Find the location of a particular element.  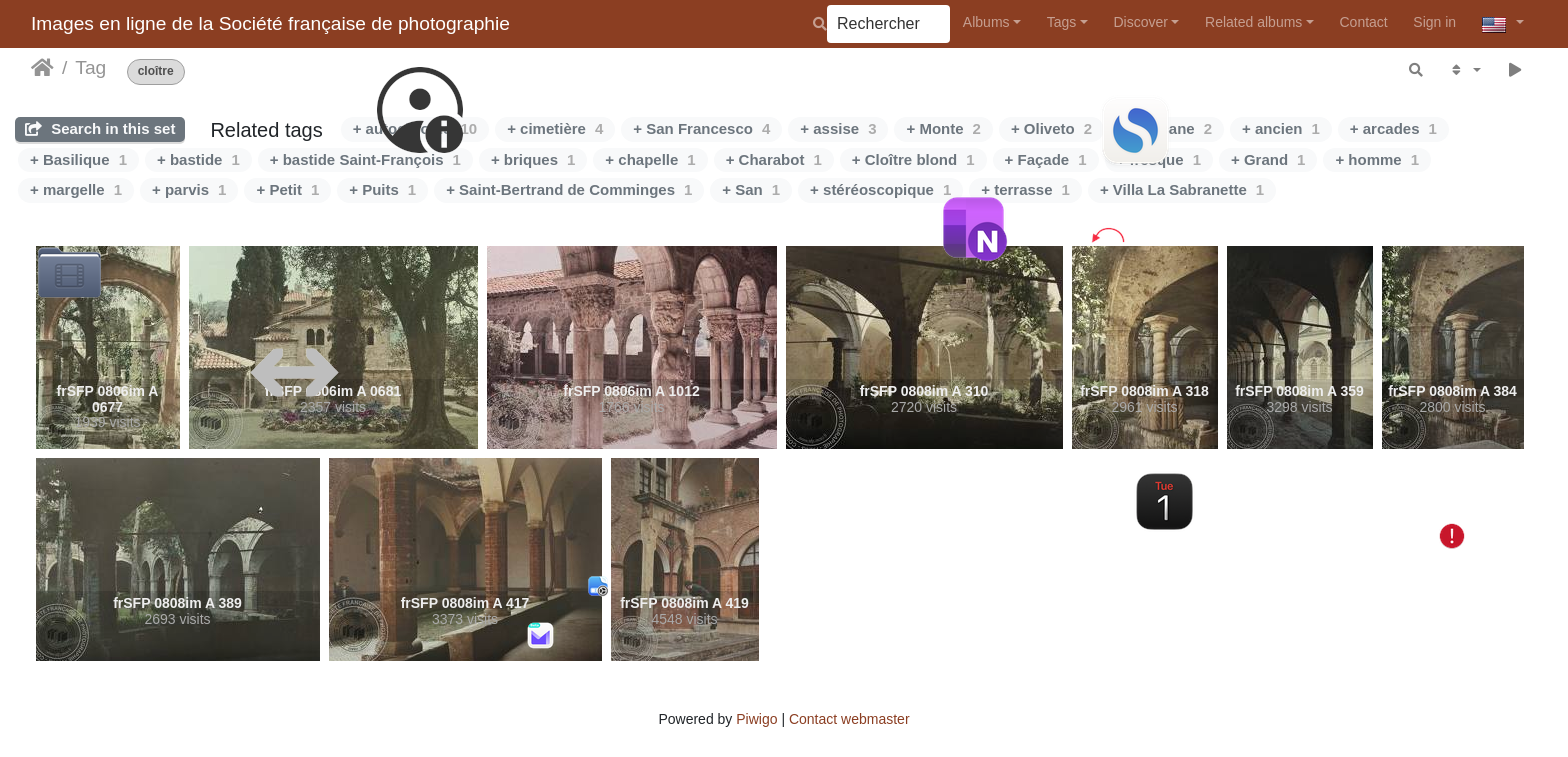

open proton mail app is located at coordinates (540, 635).